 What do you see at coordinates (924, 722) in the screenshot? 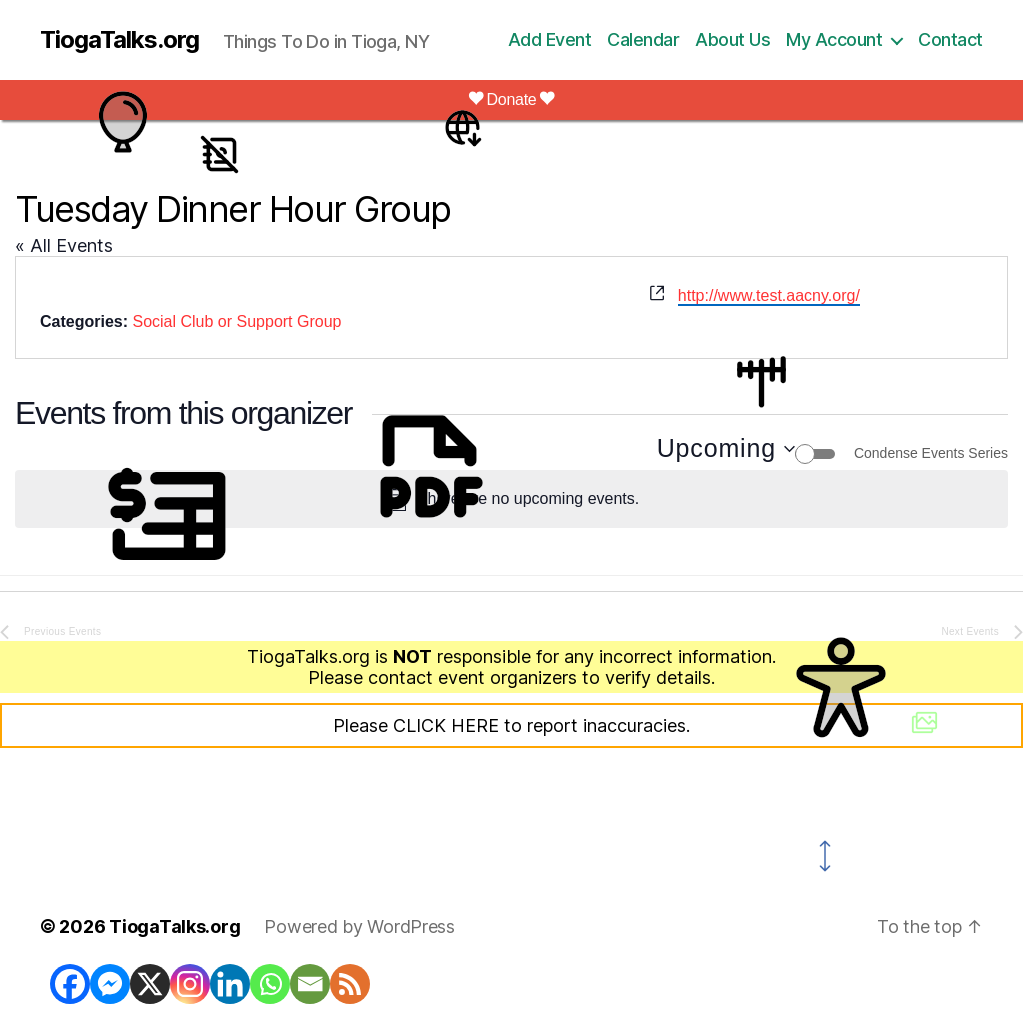
I see `view photo gallery` at bounding box center [924, 722].